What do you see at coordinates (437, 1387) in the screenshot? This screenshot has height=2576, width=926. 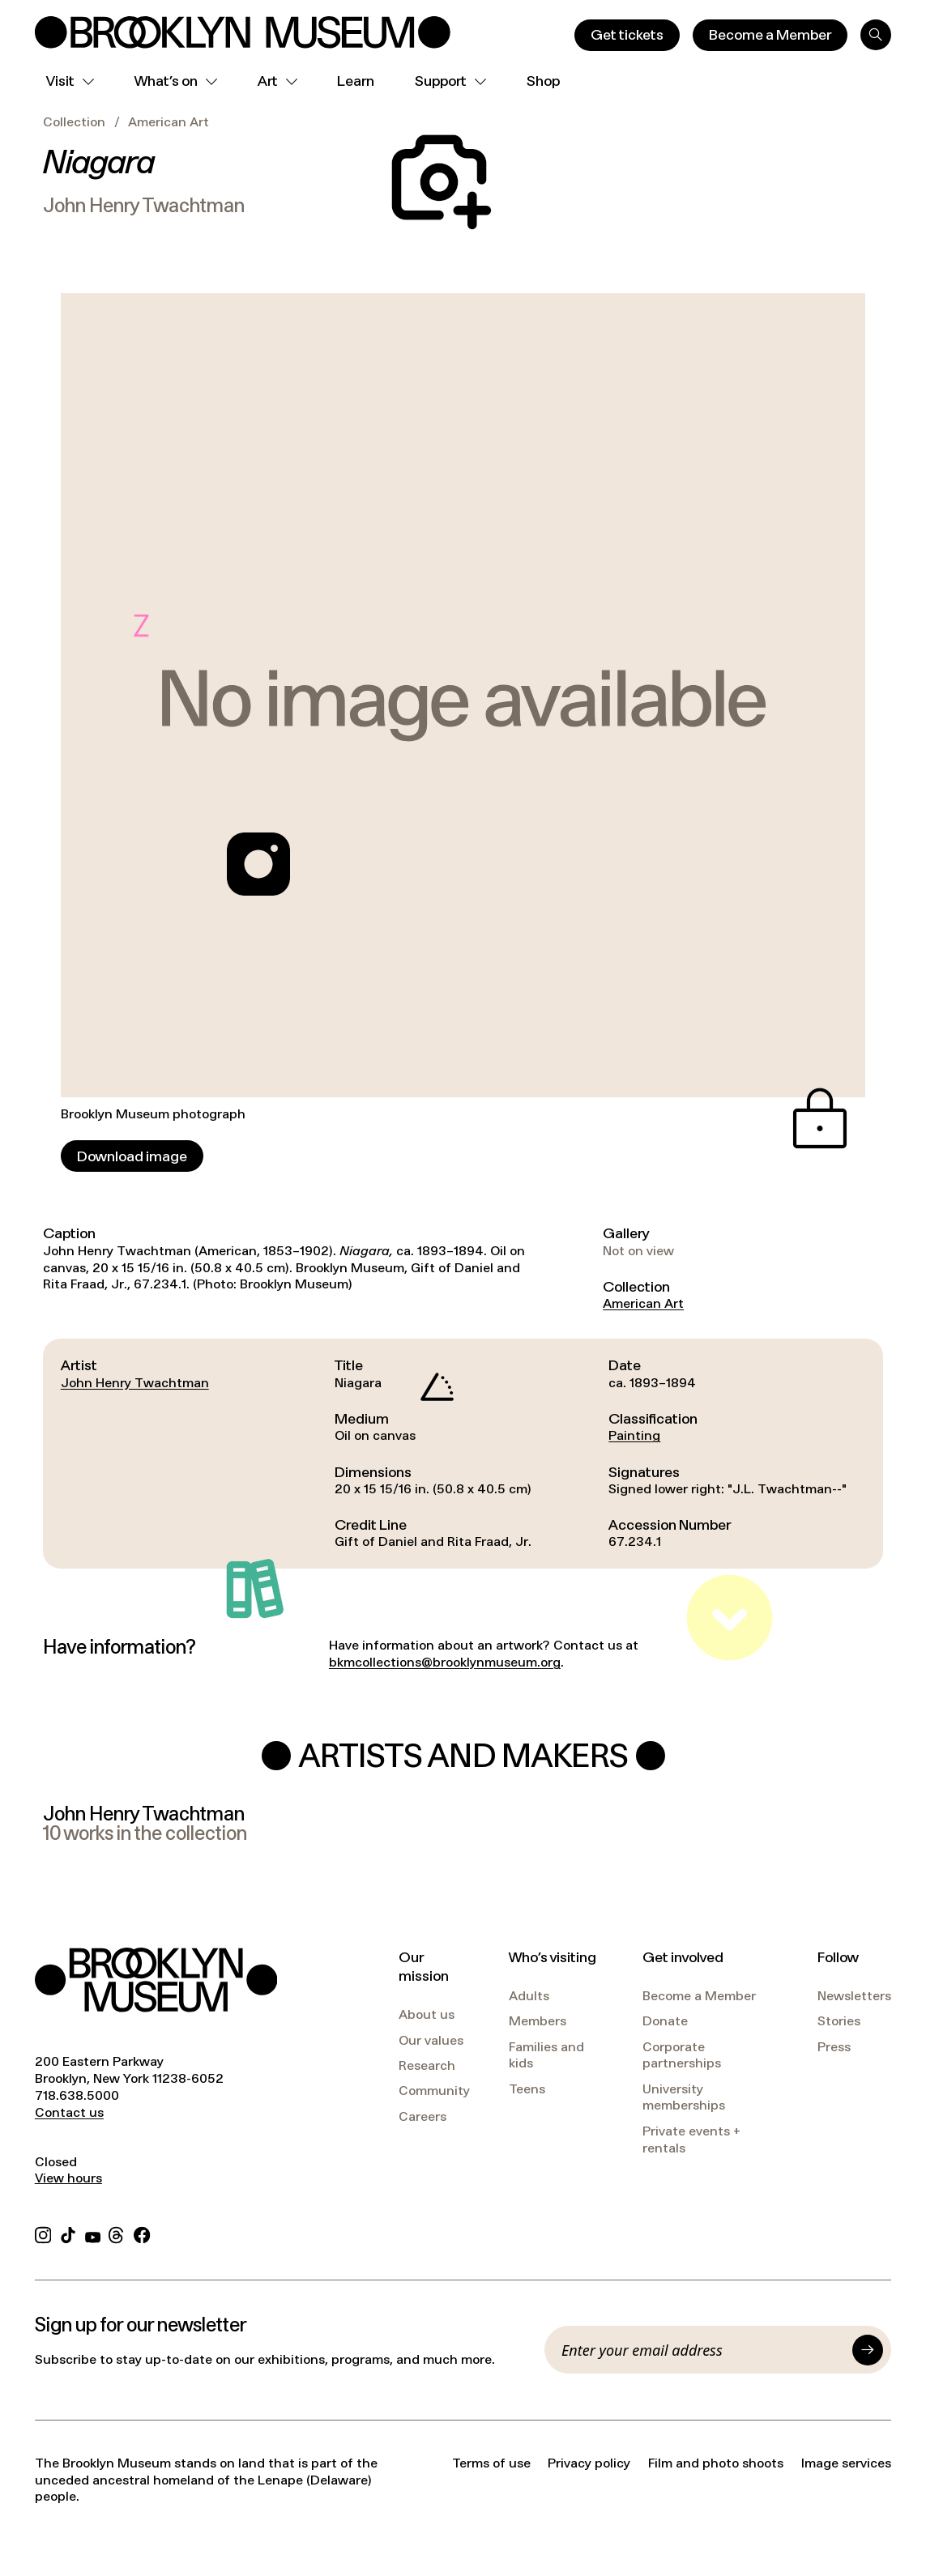 I see `measure or adjust an angle` at bounding box center [437, 1387].